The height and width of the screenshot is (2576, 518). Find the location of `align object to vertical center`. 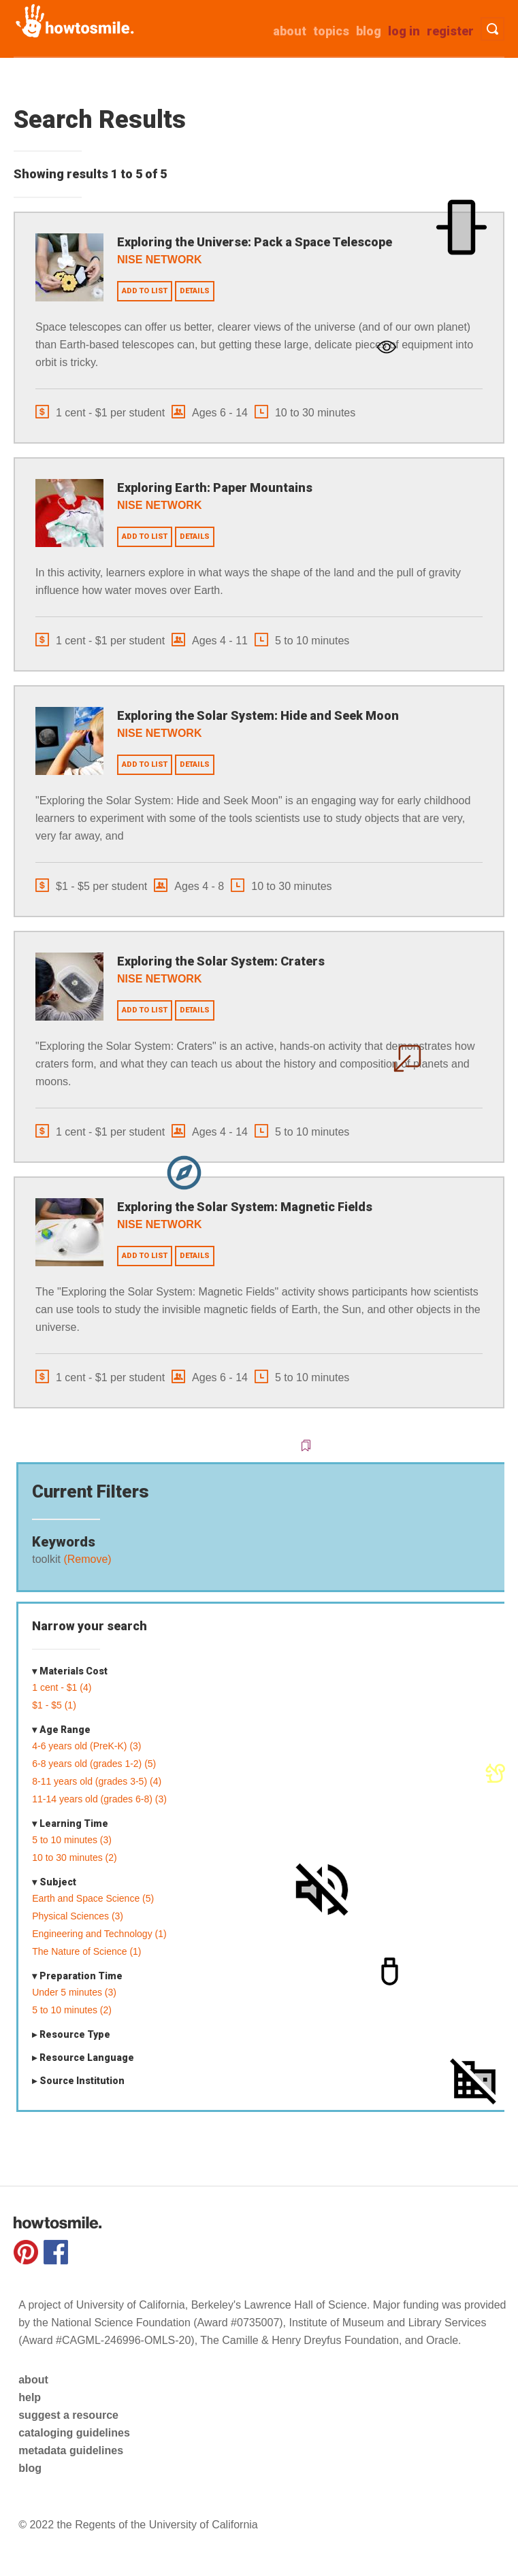

align object to vertical center is located at coordinates (462, 227).